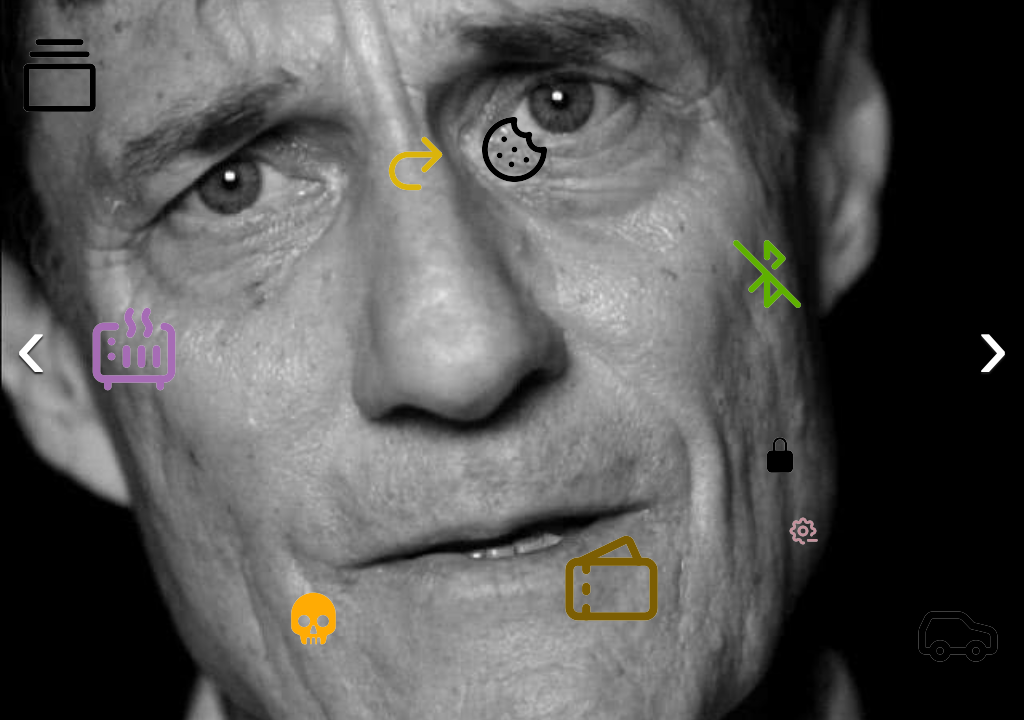  Describe the element at coordinates (134, 349) in the screenshot. I see `adjust heater or heating settings` at that location.